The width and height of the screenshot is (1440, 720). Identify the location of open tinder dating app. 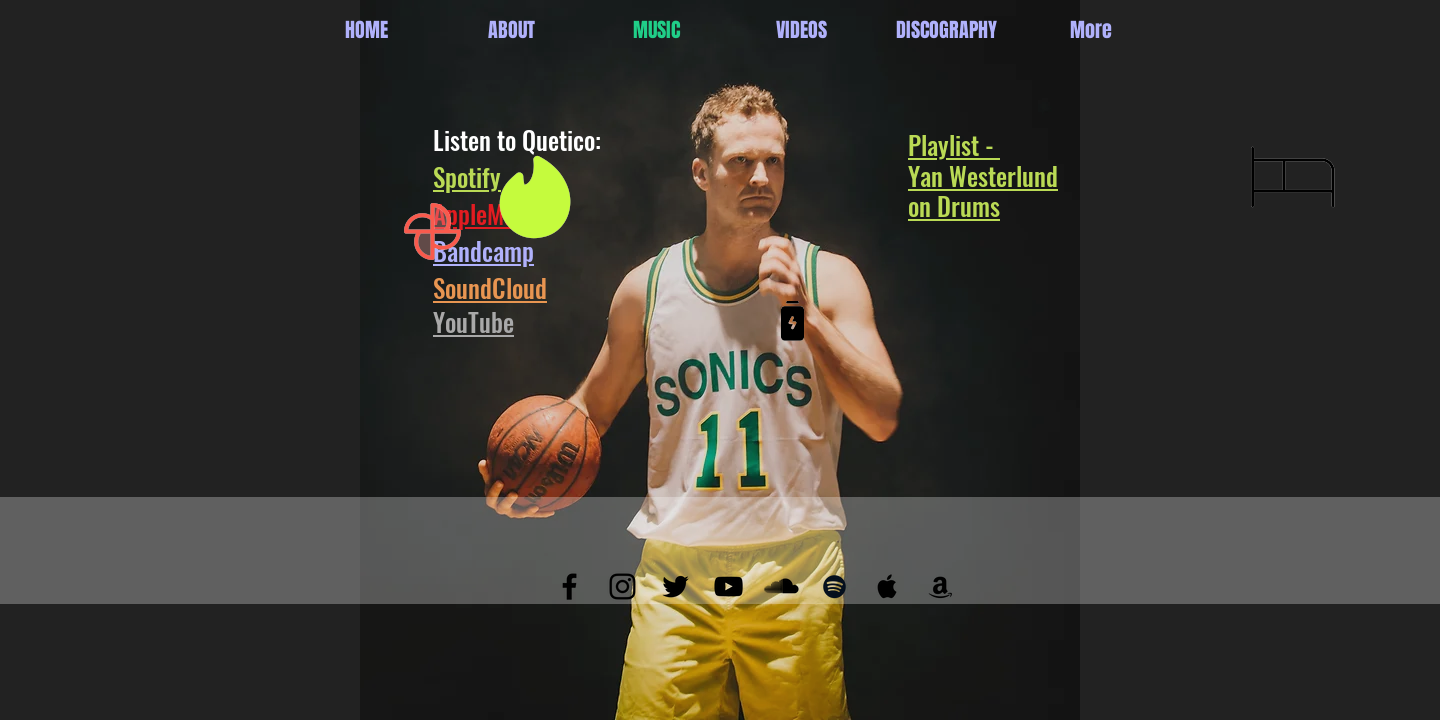
(535, 199).